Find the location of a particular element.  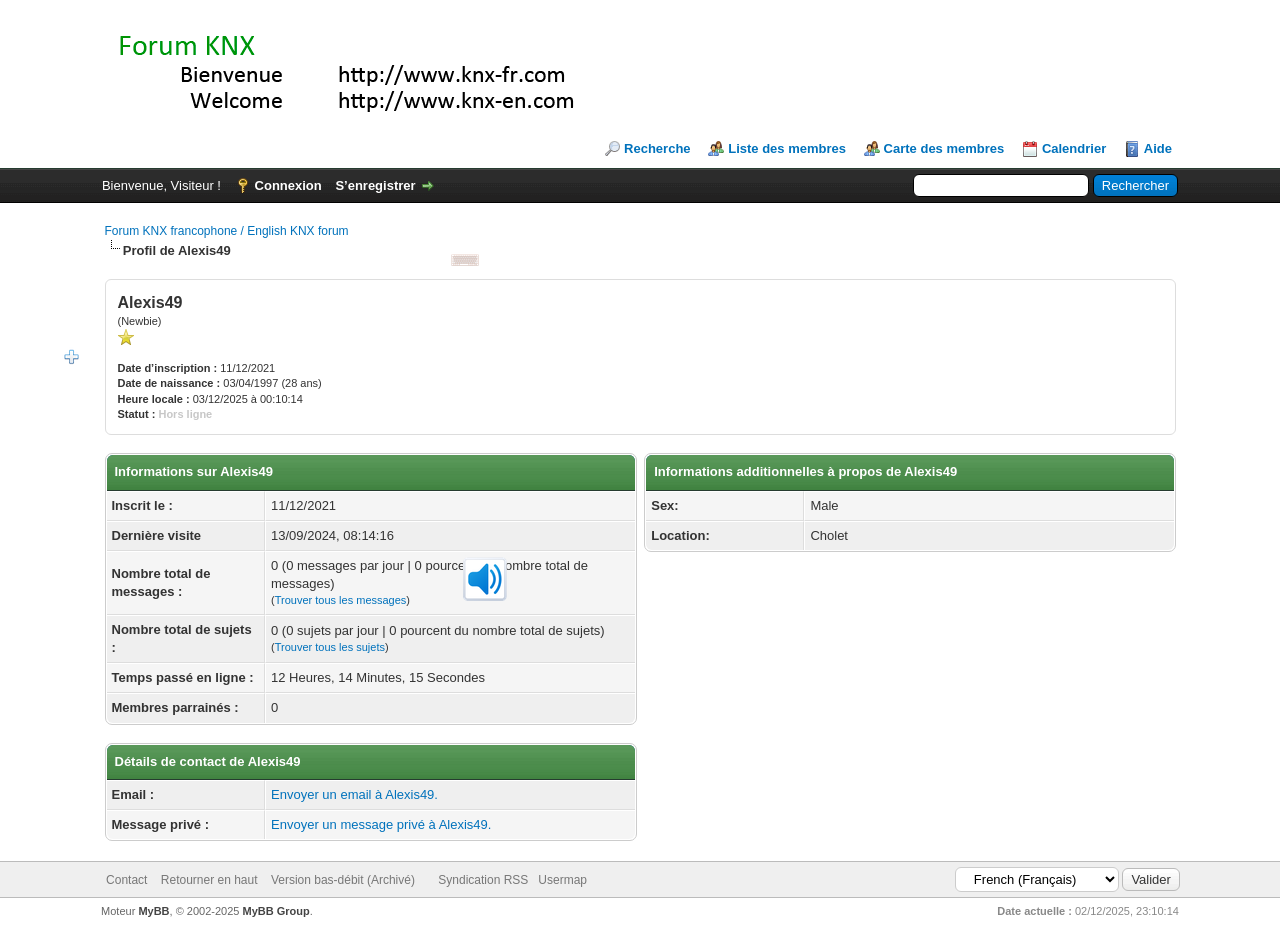

create a new folder is located at coordinates (58, 343).